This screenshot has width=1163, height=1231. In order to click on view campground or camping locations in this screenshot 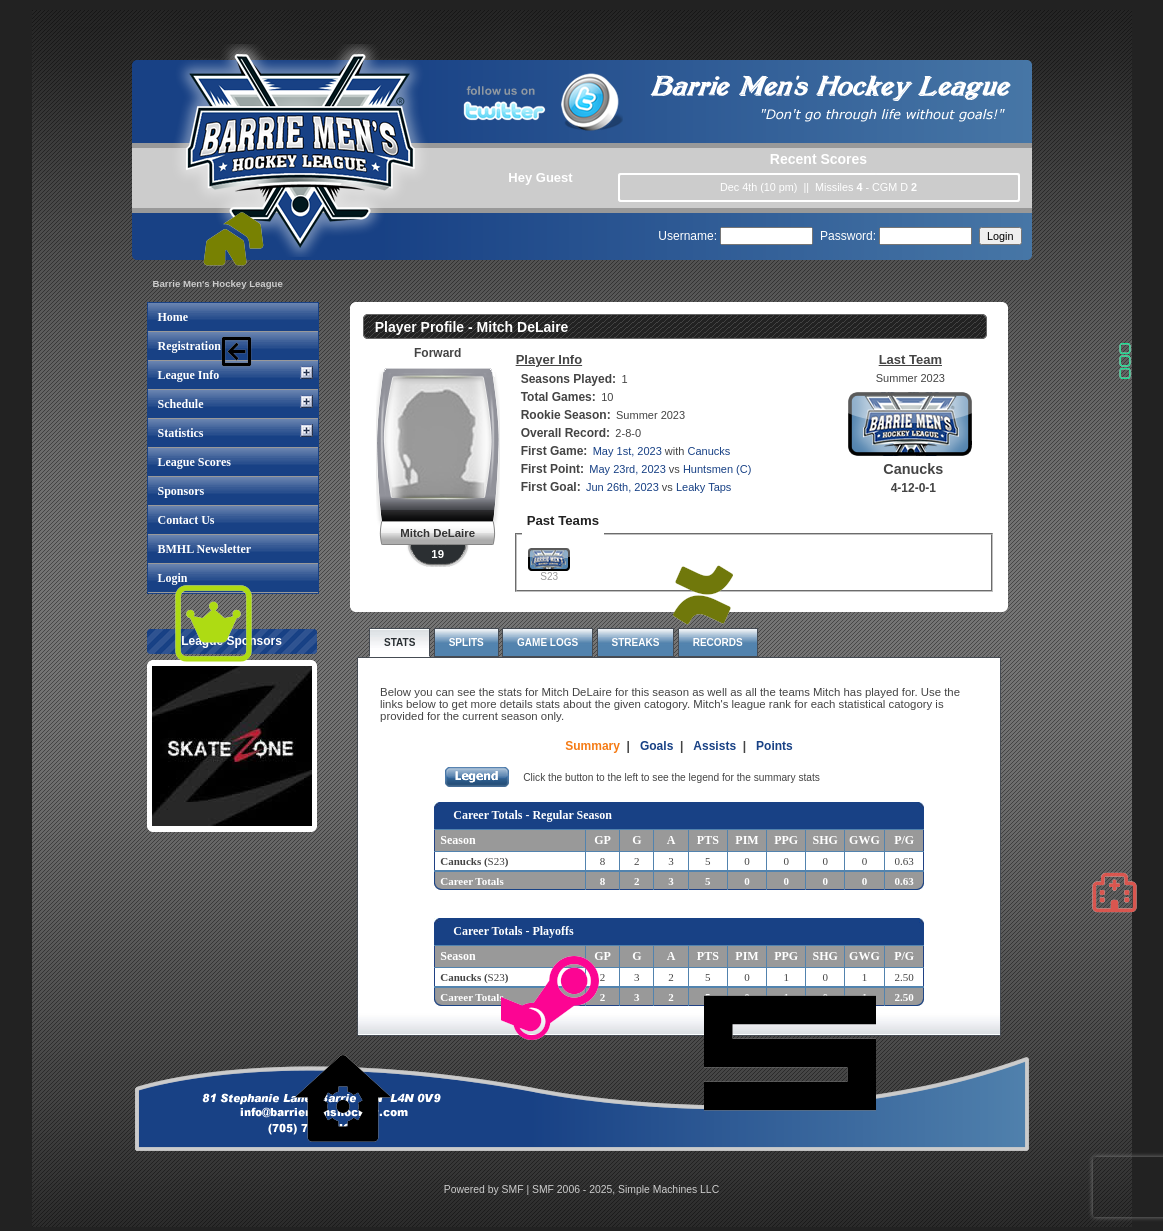, I will do `click(233, 238)`.